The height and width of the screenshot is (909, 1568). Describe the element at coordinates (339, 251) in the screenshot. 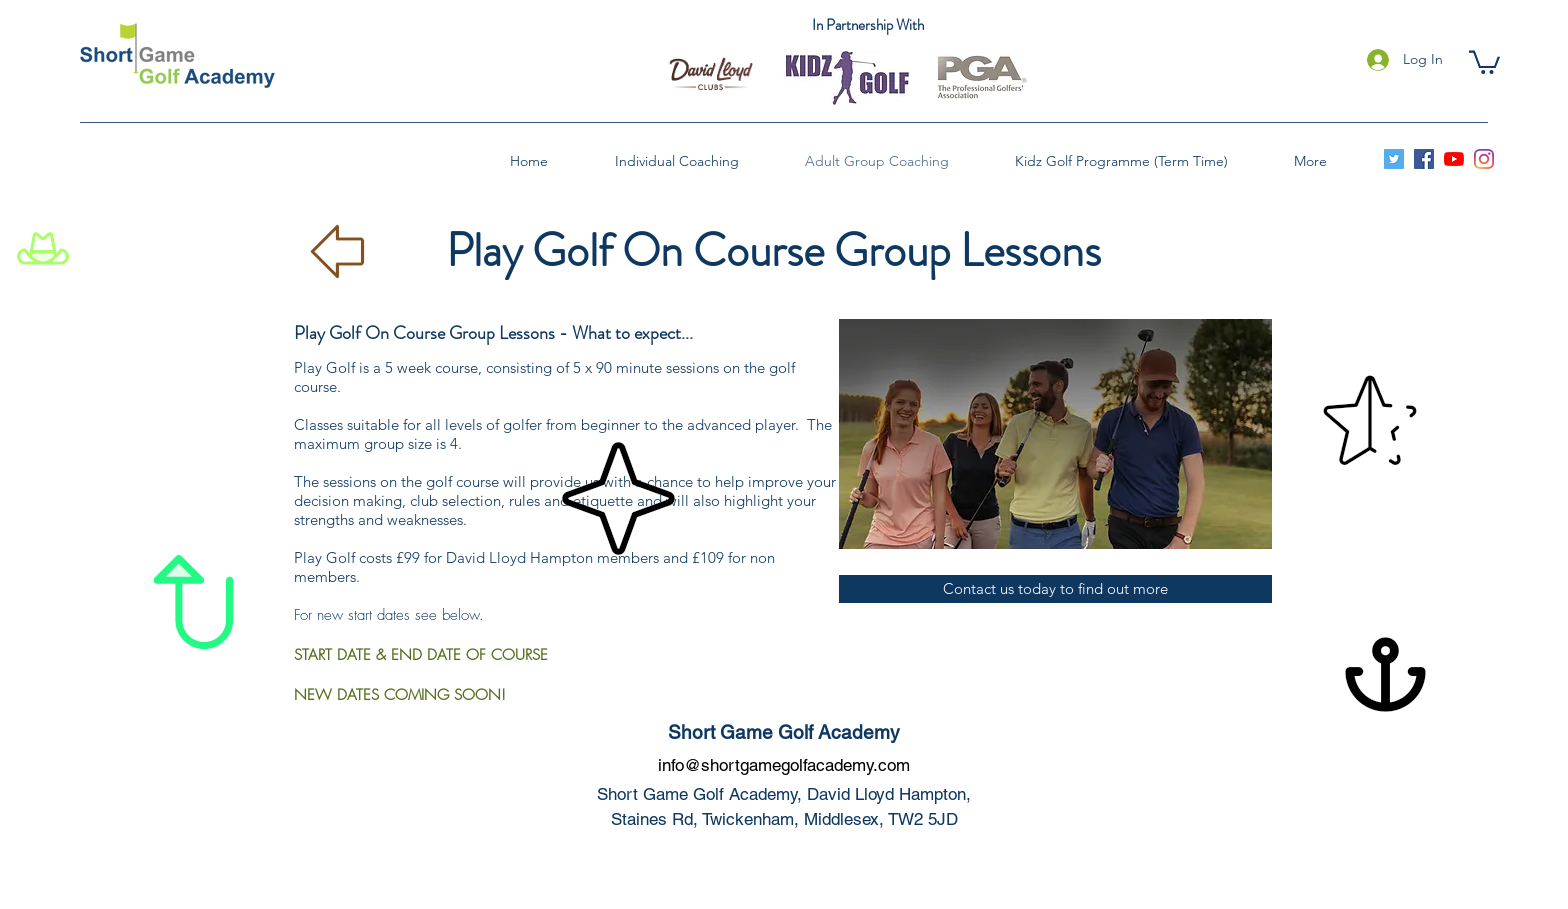

I see `go back to the previous screen` at that location.